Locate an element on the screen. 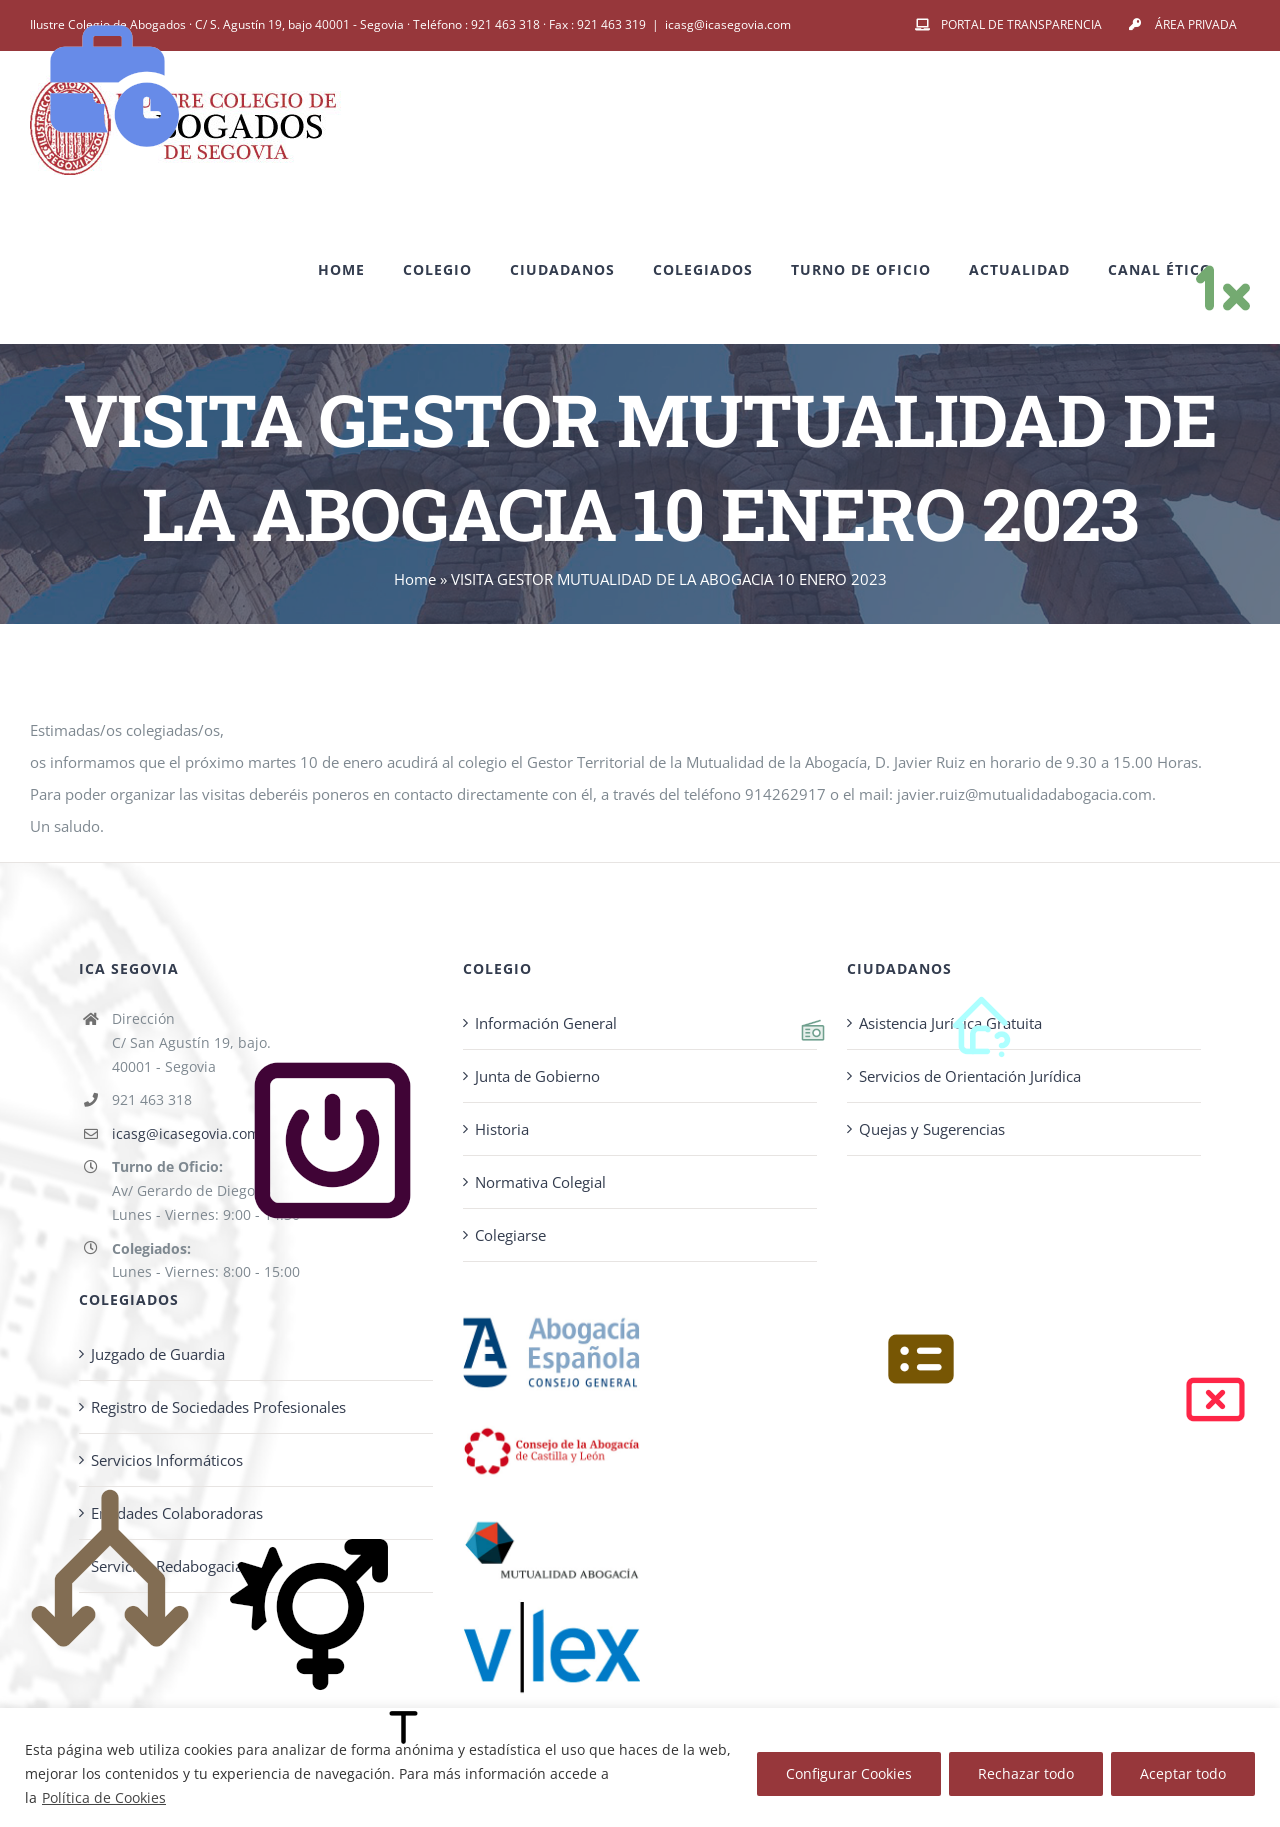 Image resolution: width=1280 pixels, height=1827 pixels. text formatting or typography options is located at coordinates (403, 1727).